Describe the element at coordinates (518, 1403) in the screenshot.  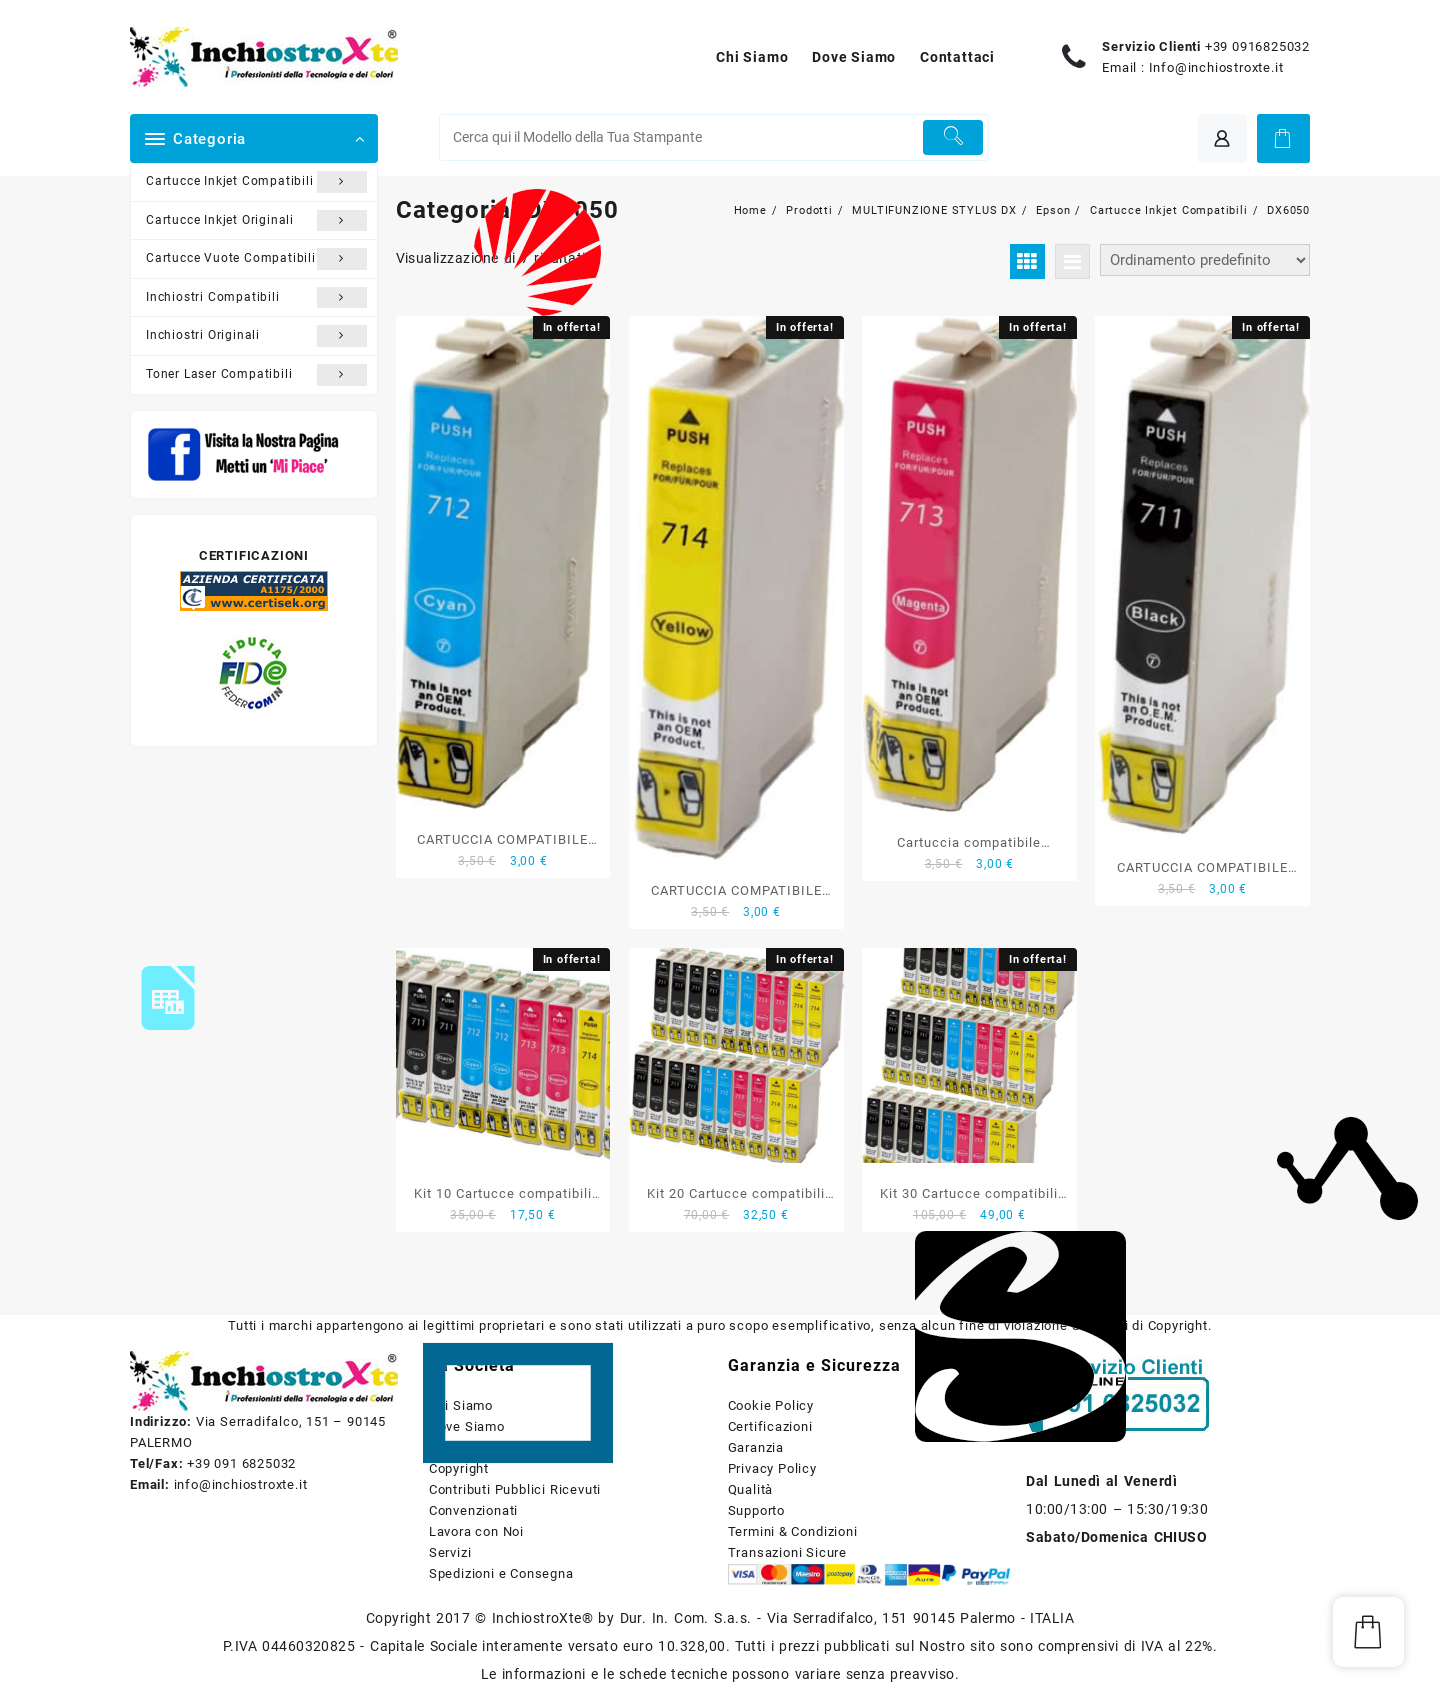
I see `purism brand logo` at that location.